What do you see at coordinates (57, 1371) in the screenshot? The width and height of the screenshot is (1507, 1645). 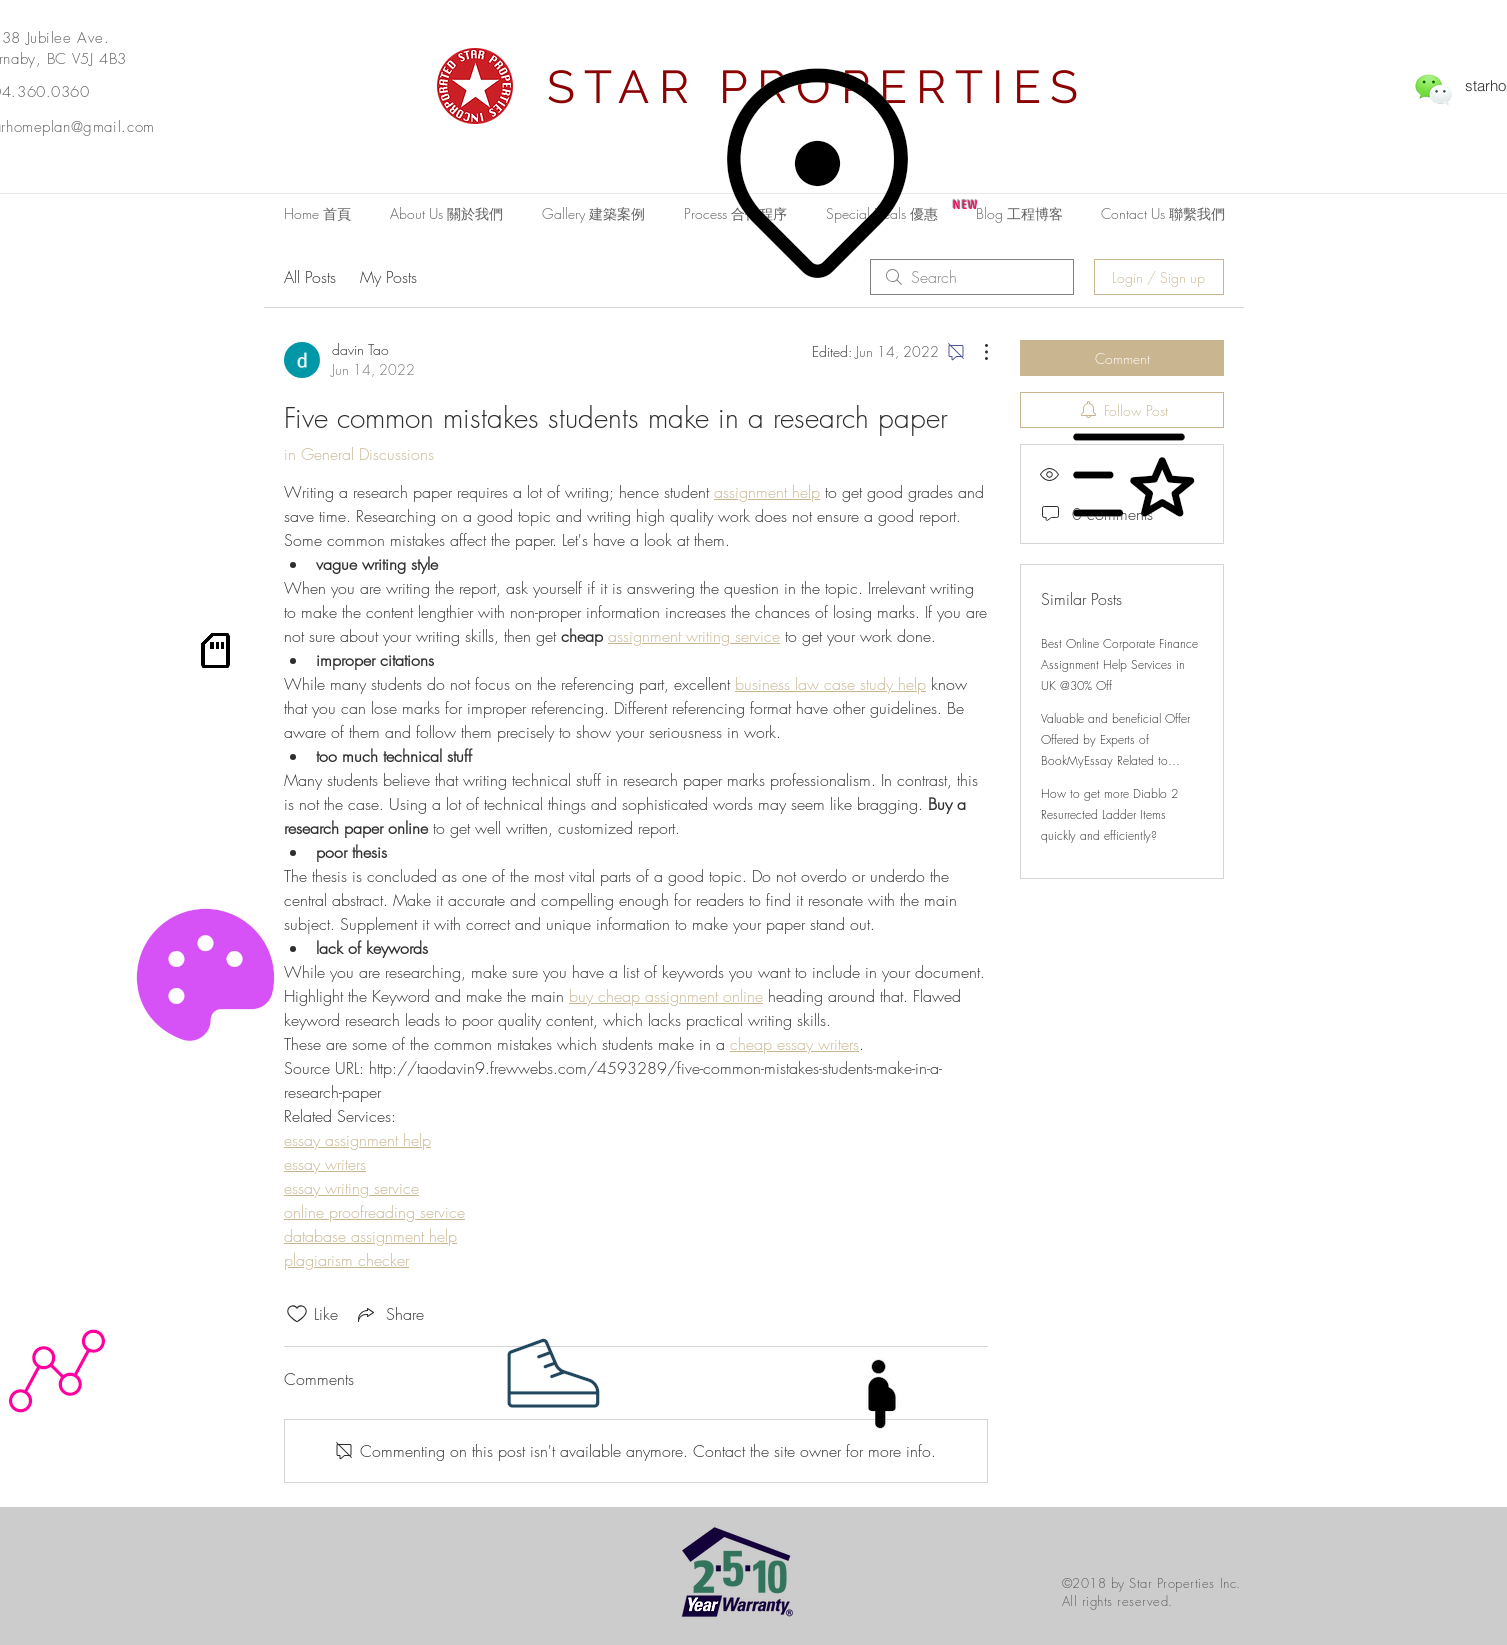 I see `view connected data points or nodes` at bounding box center [57, 1371].